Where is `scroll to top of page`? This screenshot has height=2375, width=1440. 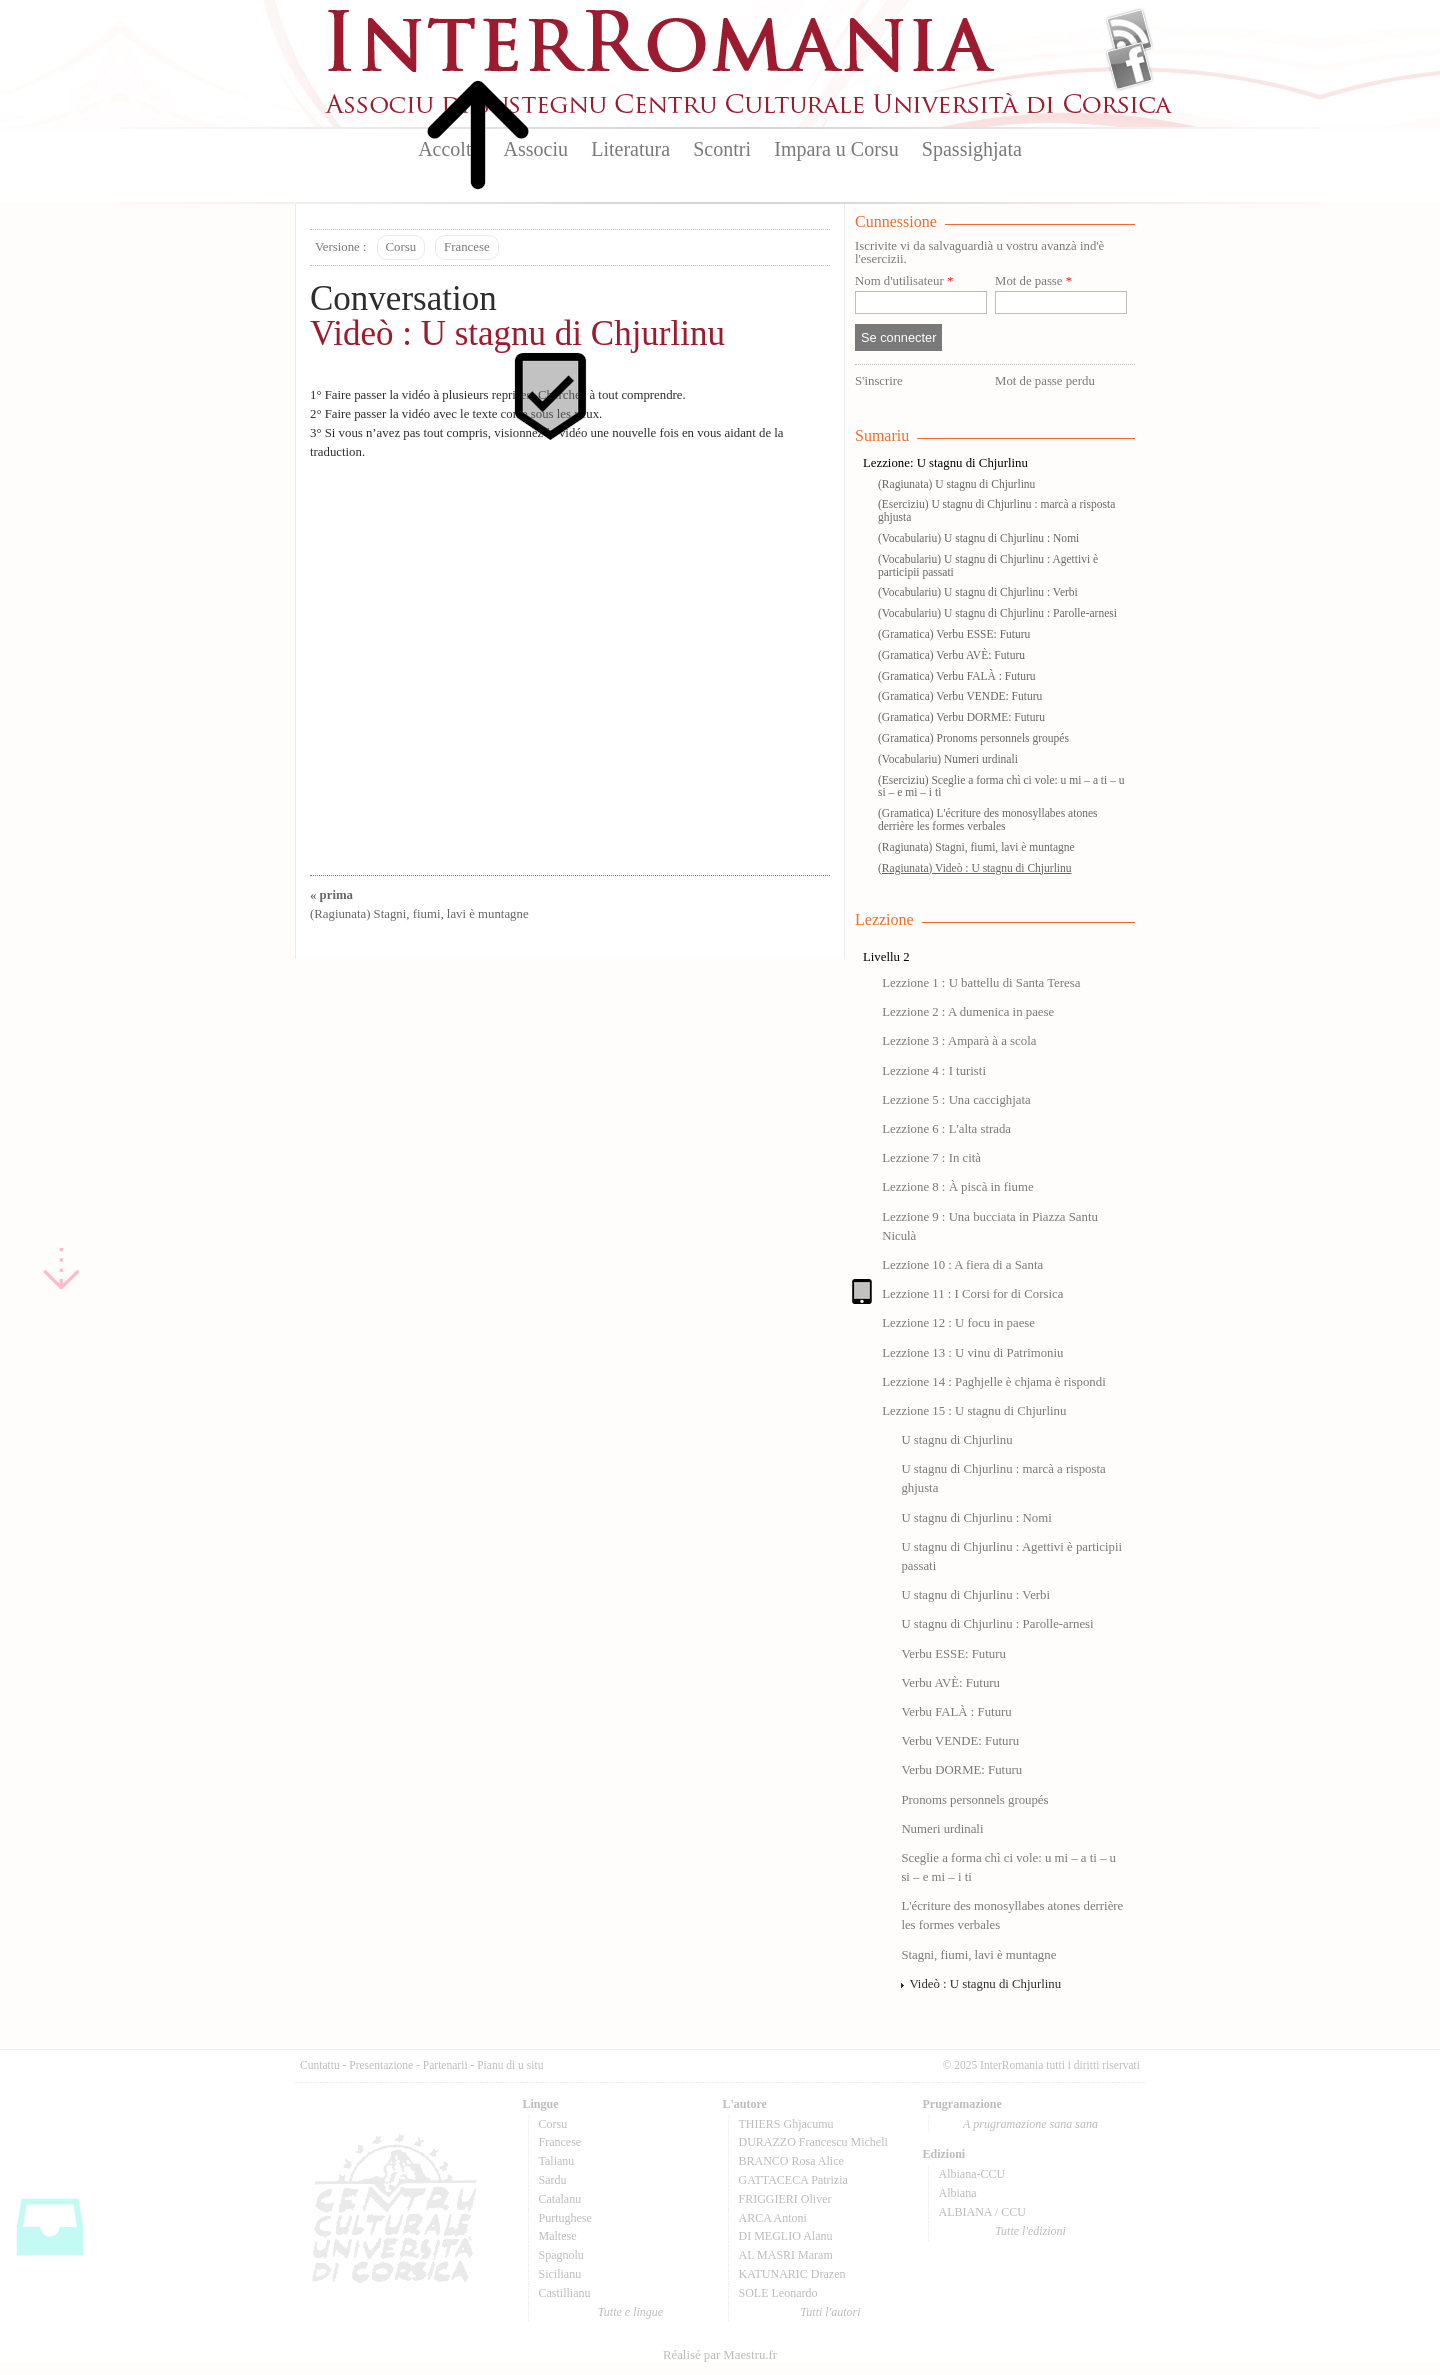
scroll to top of page is located at coordinates (478, 135).